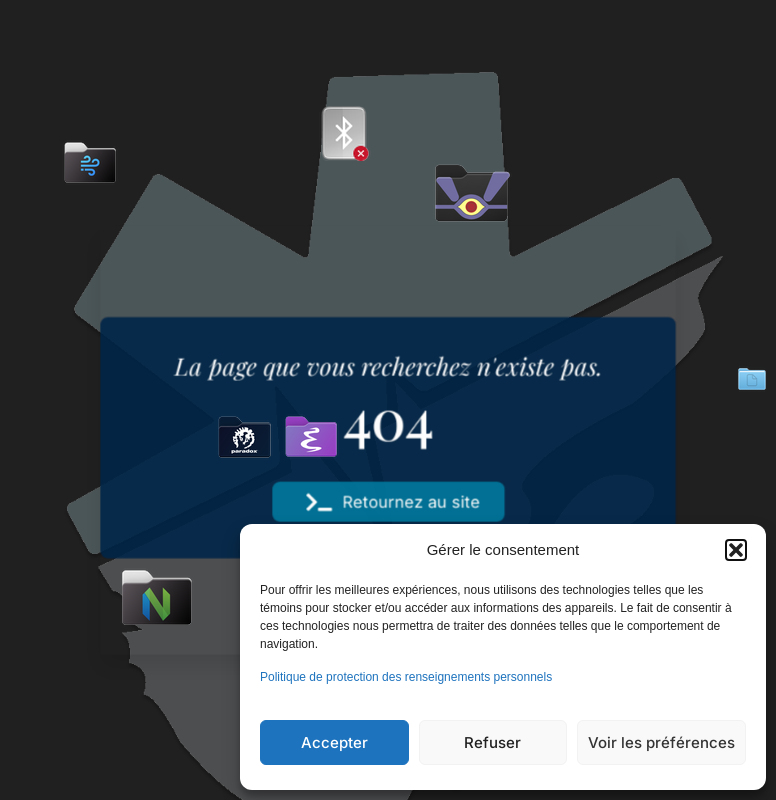 This screenshot has height=800, width=776. I want to click on bluetooth is currently disabled, so click(344, 133).